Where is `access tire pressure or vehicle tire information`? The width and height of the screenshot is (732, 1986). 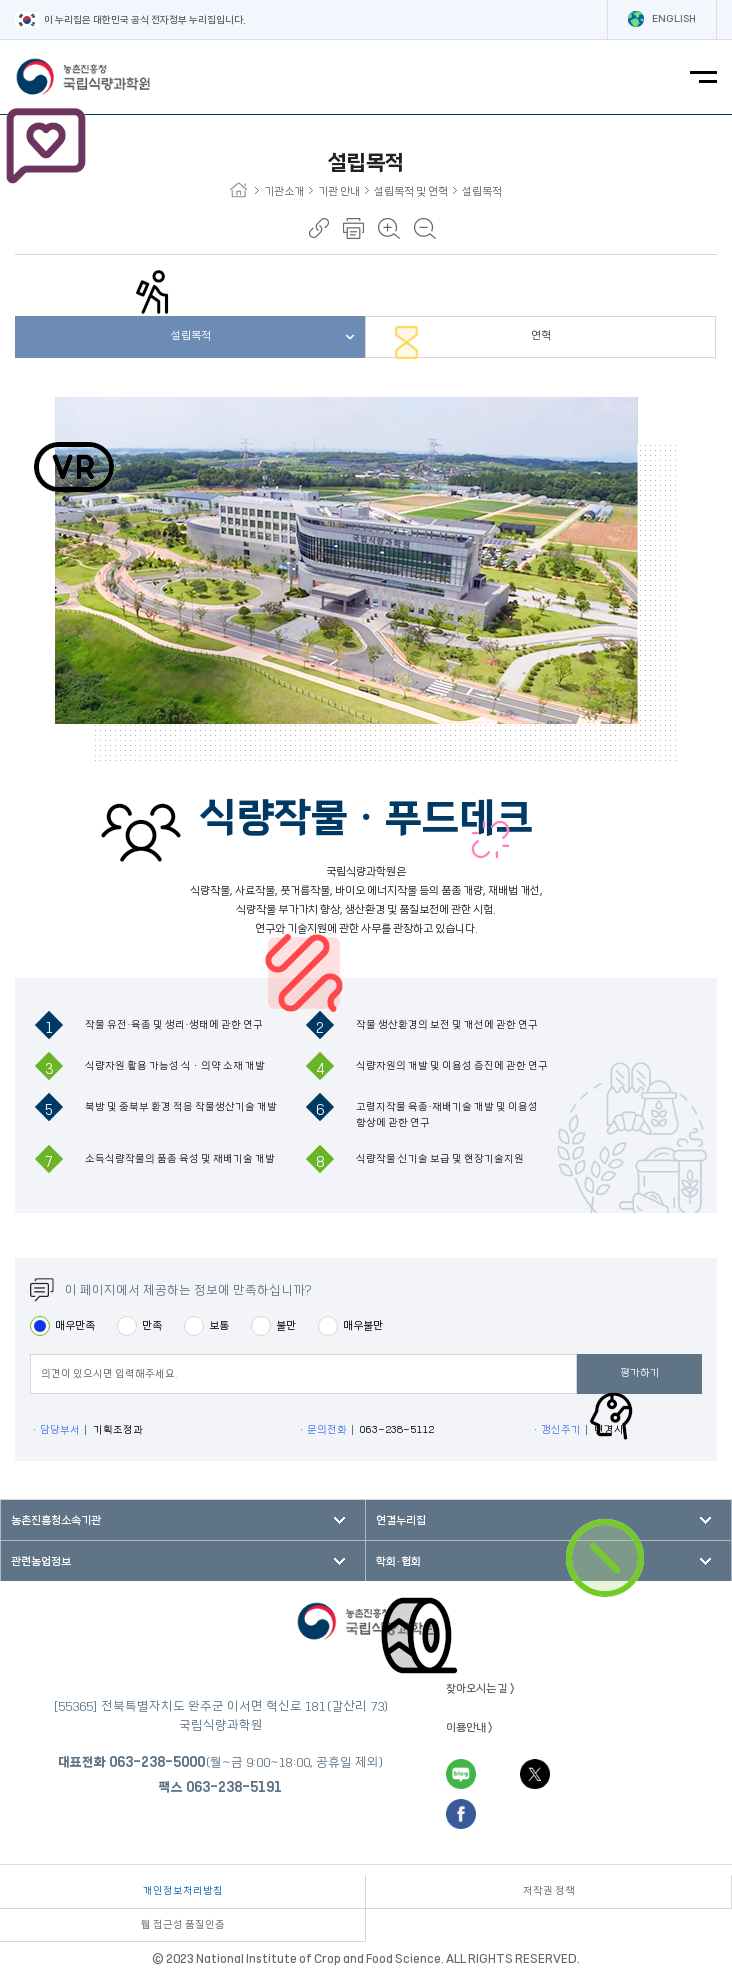 access tire pressure or vehicle tire information is located at coordinates (416, 1635).